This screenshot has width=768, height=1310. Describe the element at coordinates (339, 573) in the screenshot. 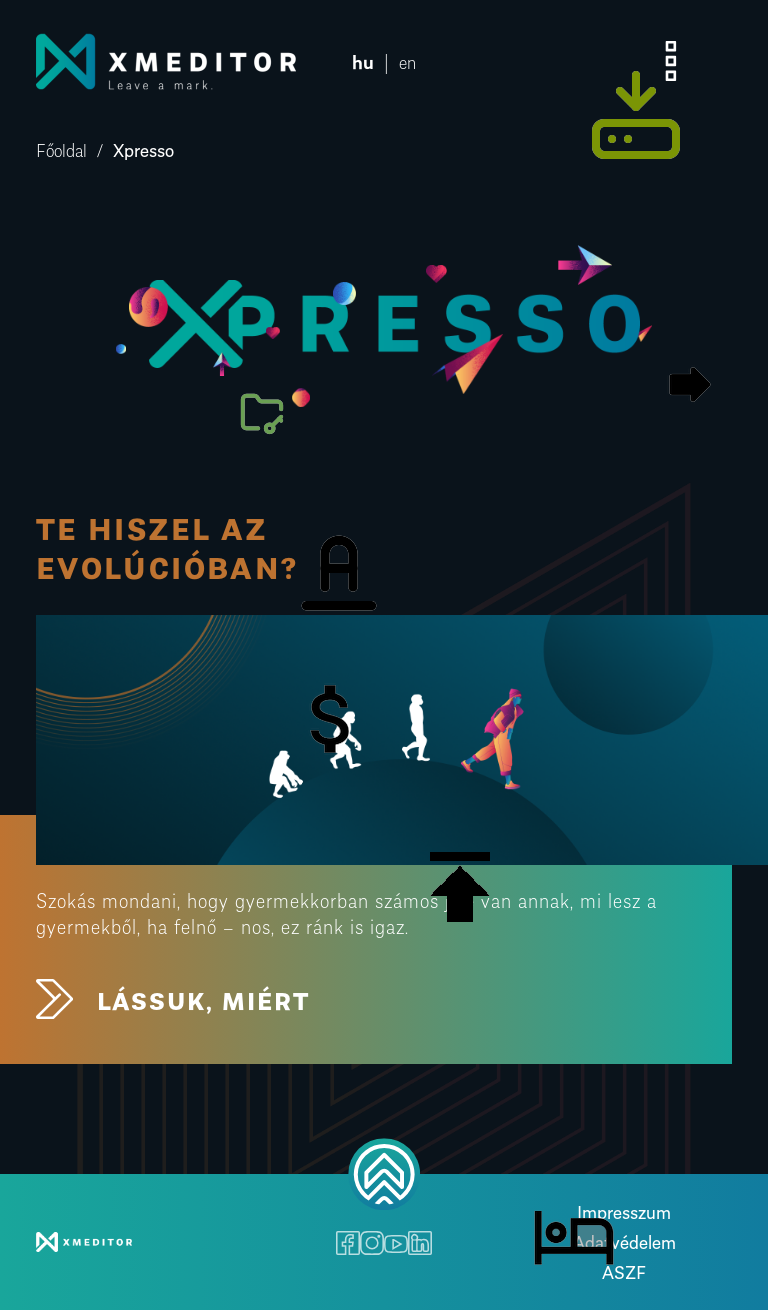

I see `change text color` at that location.